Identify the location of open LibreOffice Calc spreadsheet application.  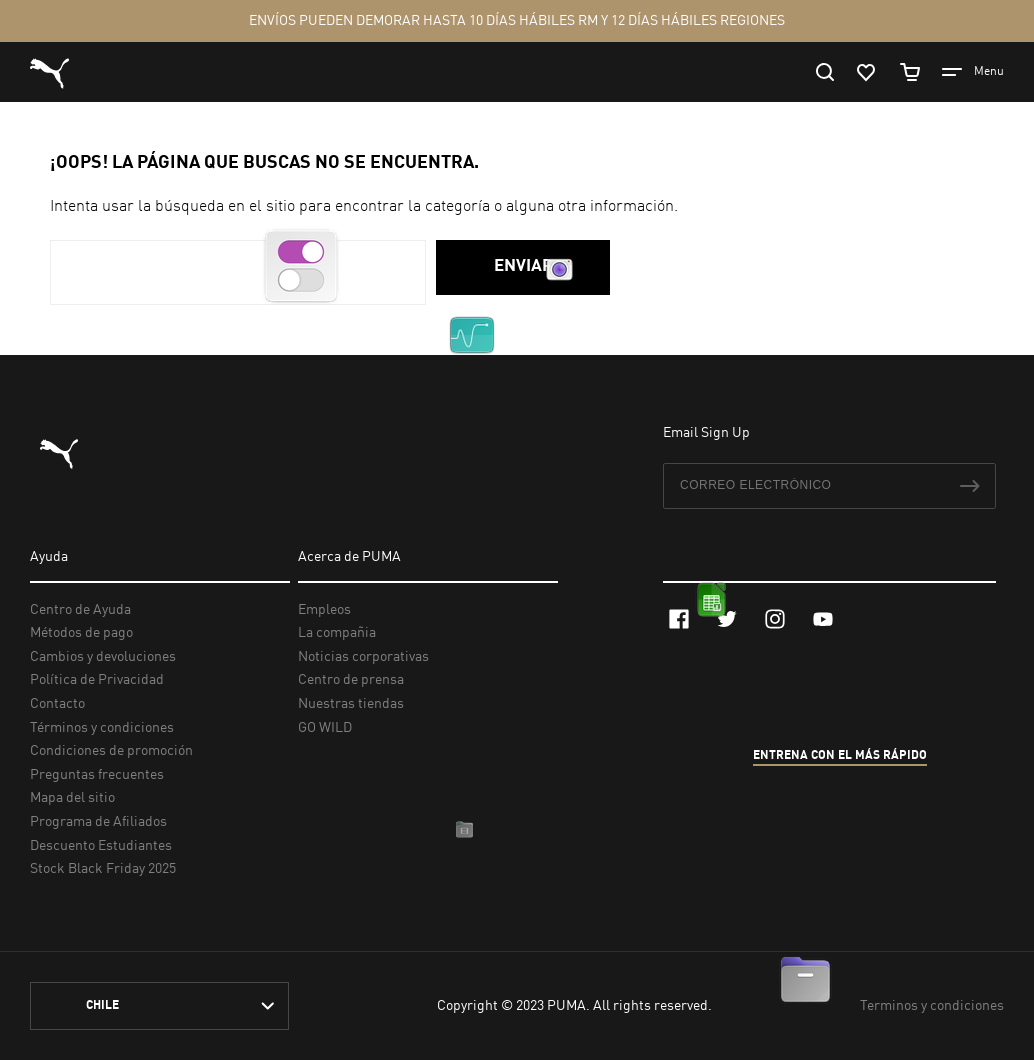
(711, 599).